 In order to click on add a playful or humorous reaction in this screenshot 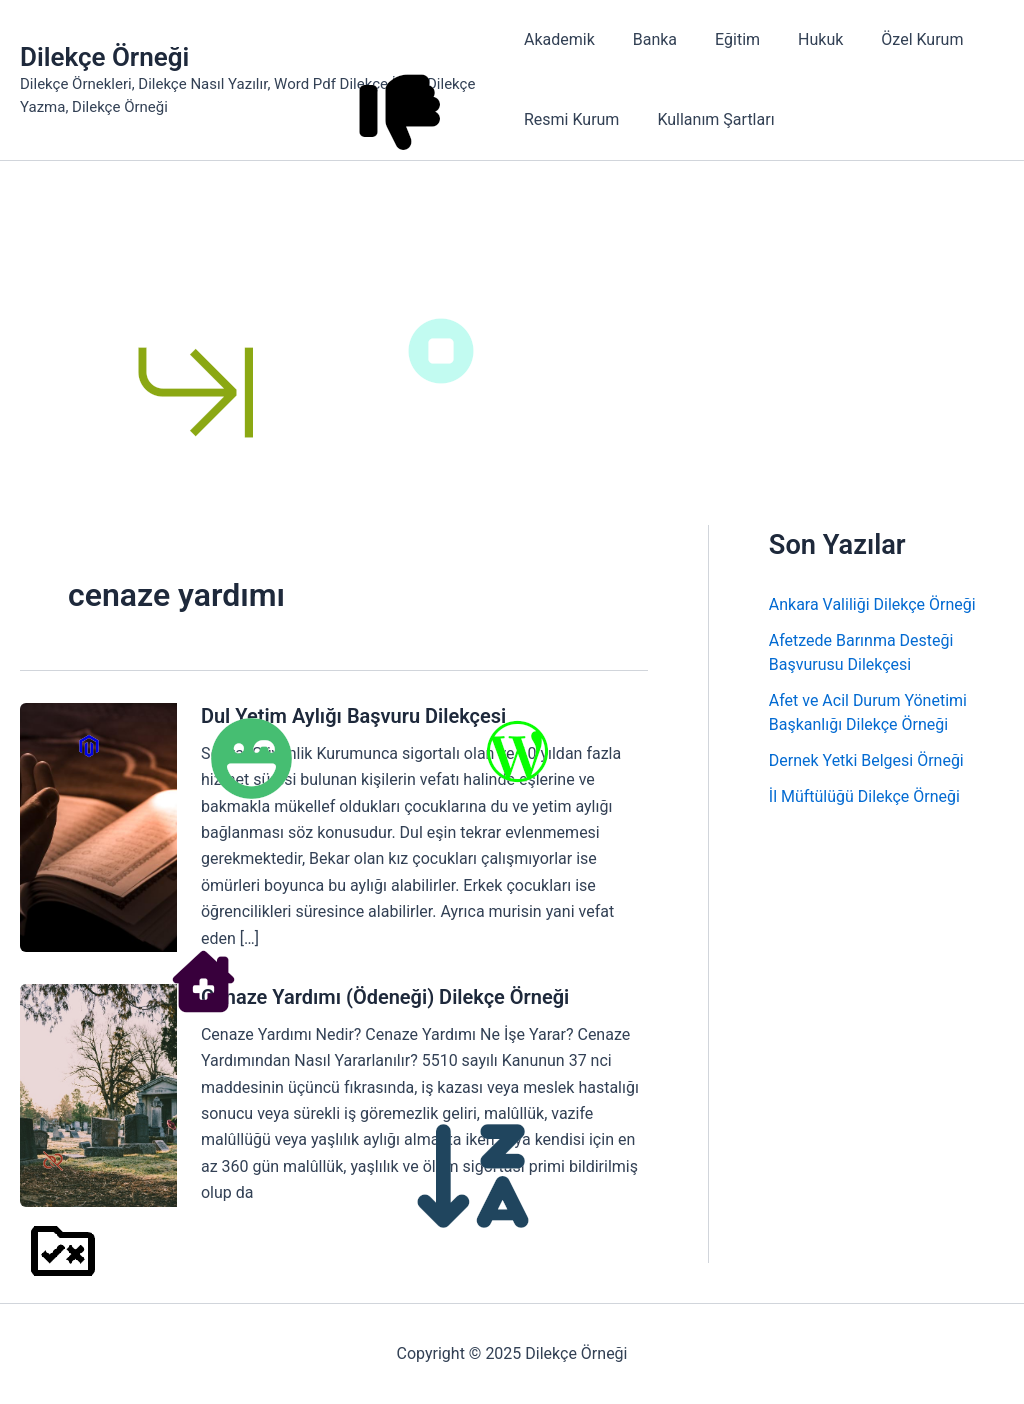, I will do `click(251, 758)`.